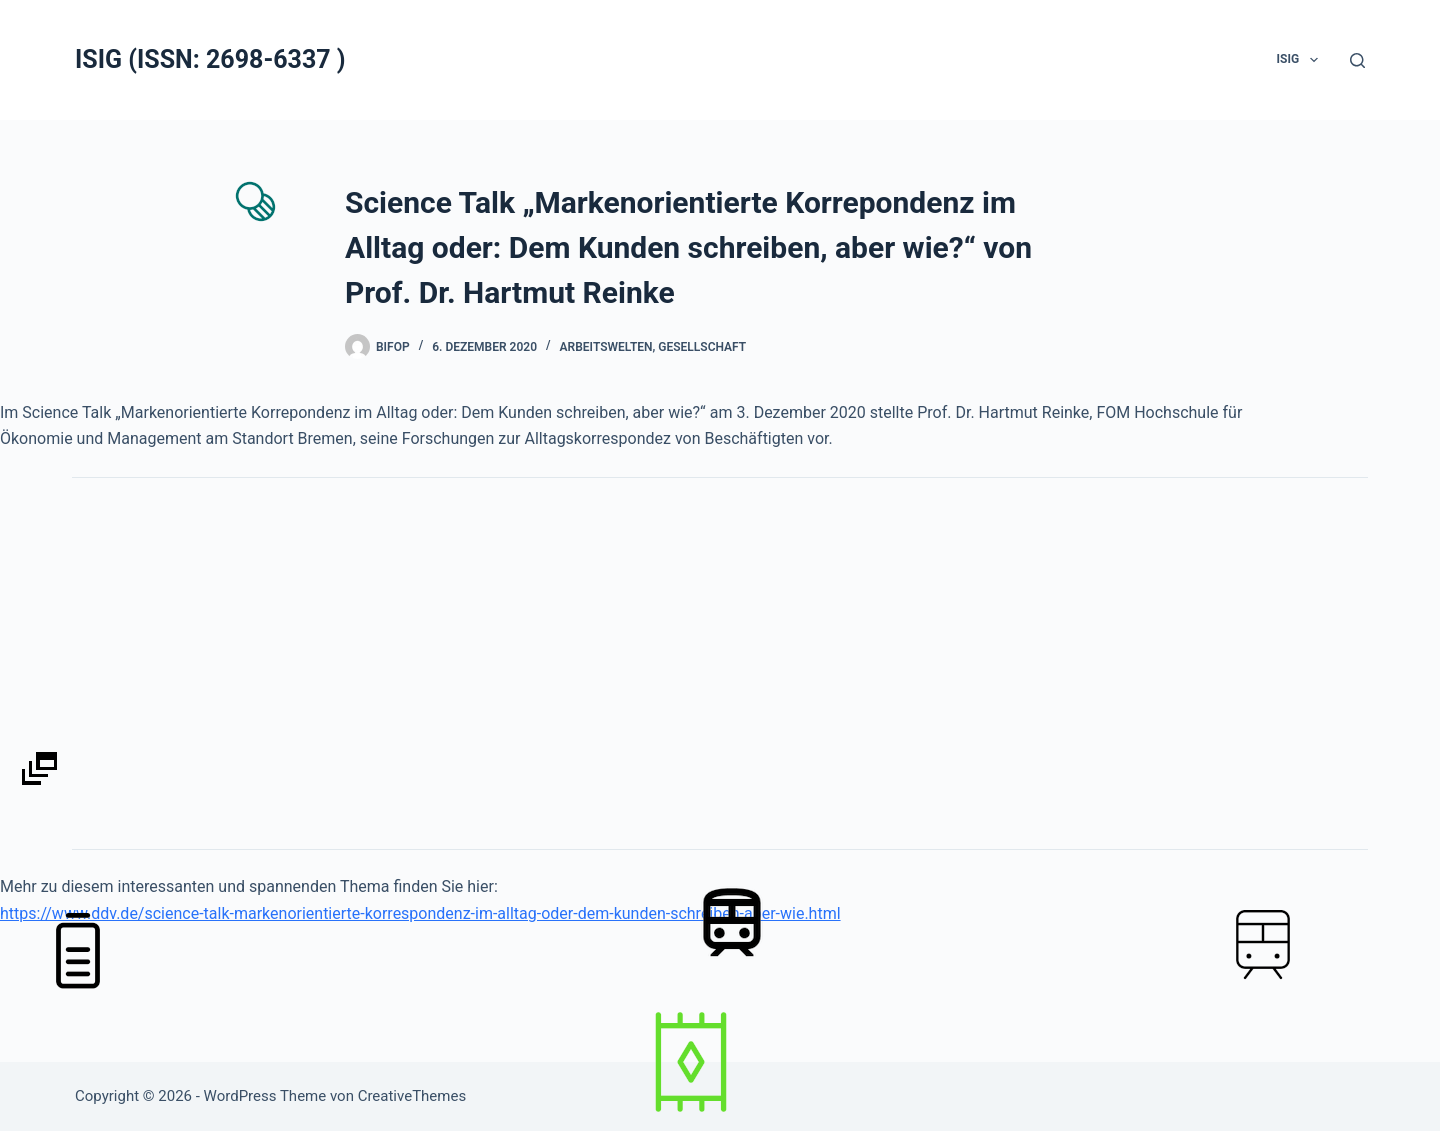 The height and width of the screenshot is (1131, 1440). Describe the element at coordinates (78, 952) in the screenshot. I see `indicates high battery level` at that location.